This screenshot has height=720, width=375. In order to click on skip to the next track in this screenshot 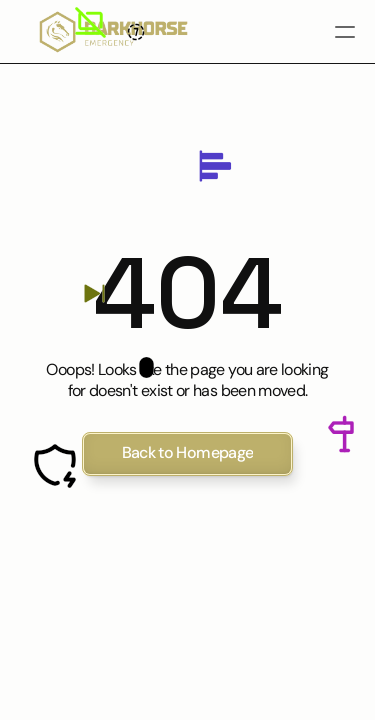, I will do `click(94, 293)`.